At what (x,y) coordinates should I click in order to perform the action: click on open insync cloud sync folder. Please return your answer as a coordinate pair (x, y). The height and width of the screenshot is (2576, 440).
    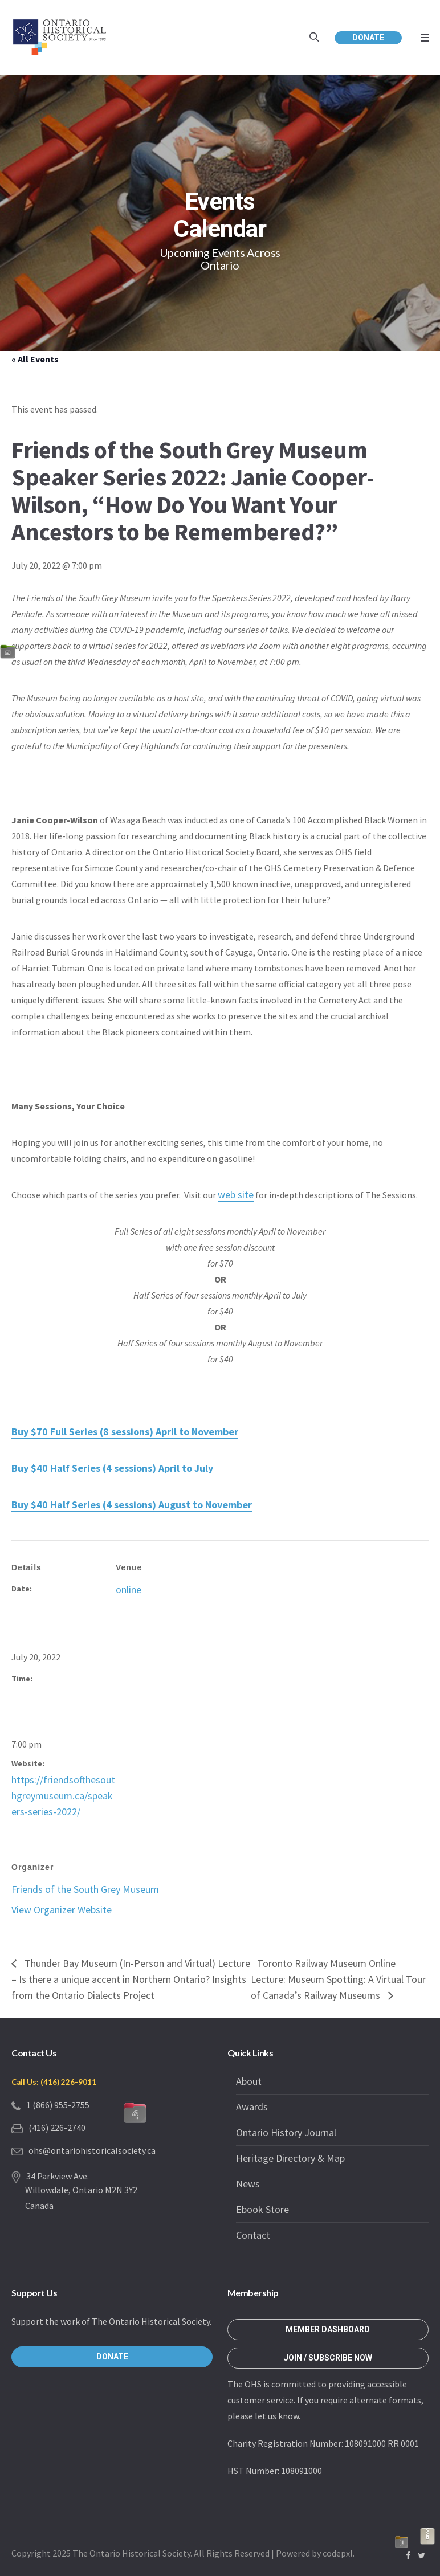
    Looking at the image, I should click on (135, 2113).